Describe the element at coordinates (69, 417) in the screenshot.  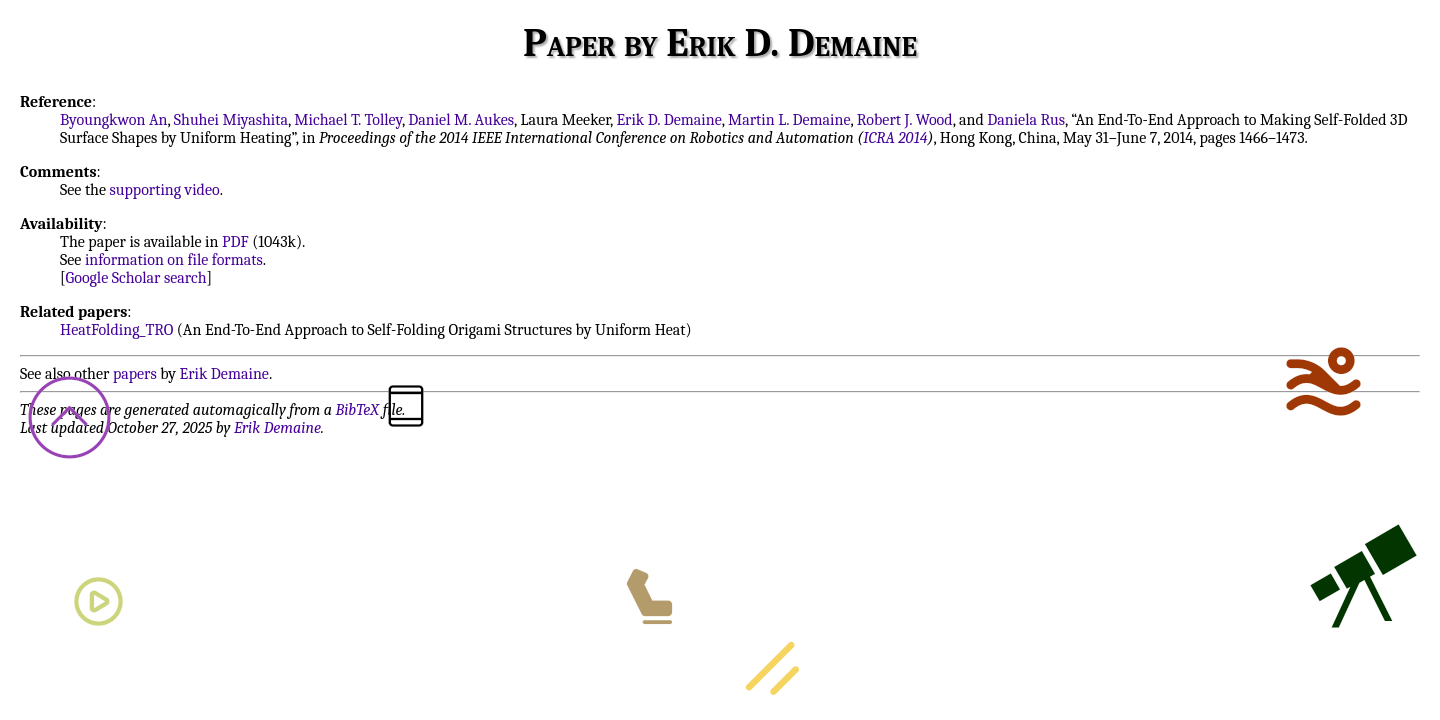
I see `scroll up or return to top` at that location.